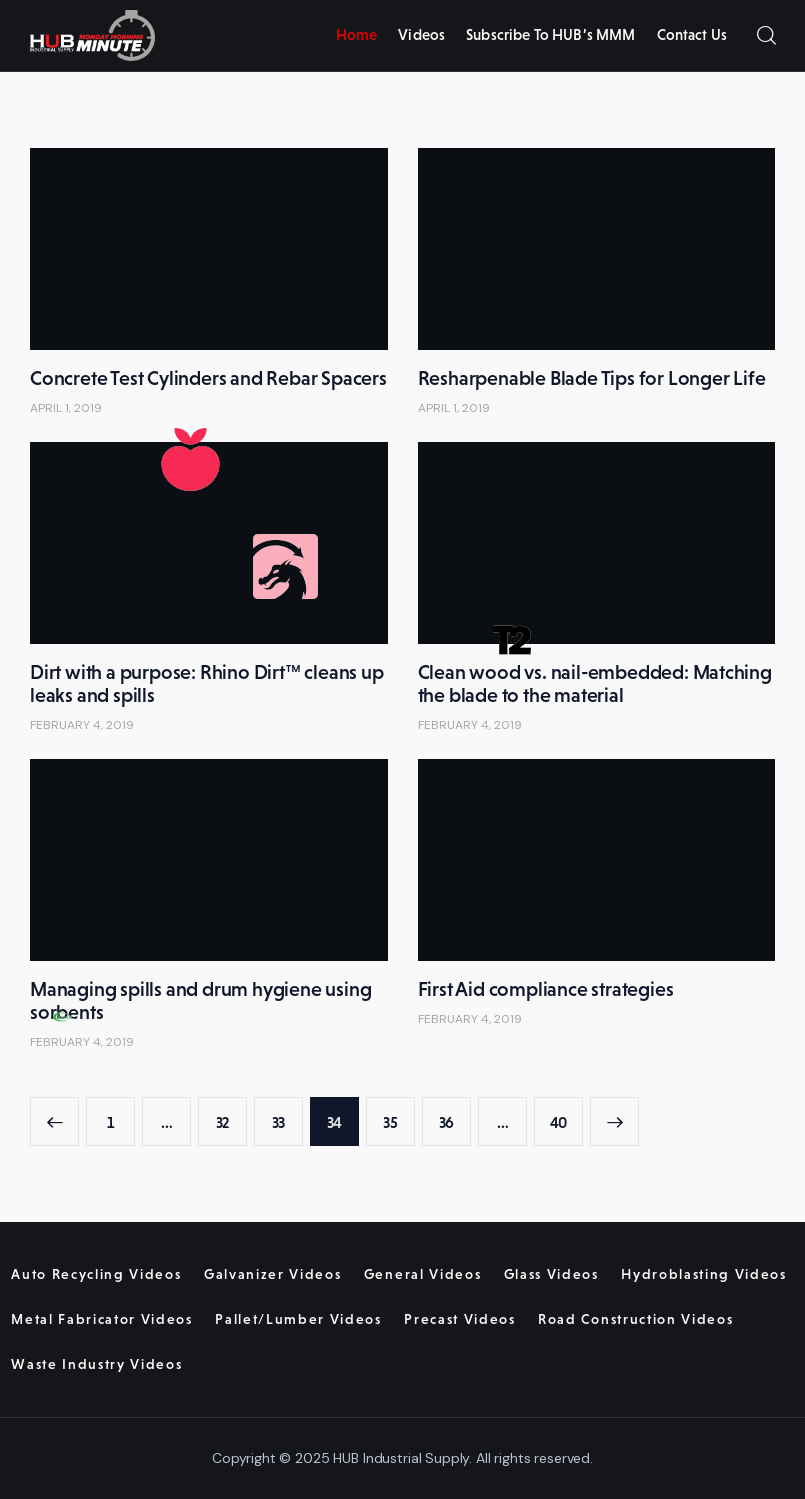 This screenshot has width=805, height=1499. Describe the element at coordinates (190, 459) in the screenshot. I see `franprix grocery store app or website` at that location.